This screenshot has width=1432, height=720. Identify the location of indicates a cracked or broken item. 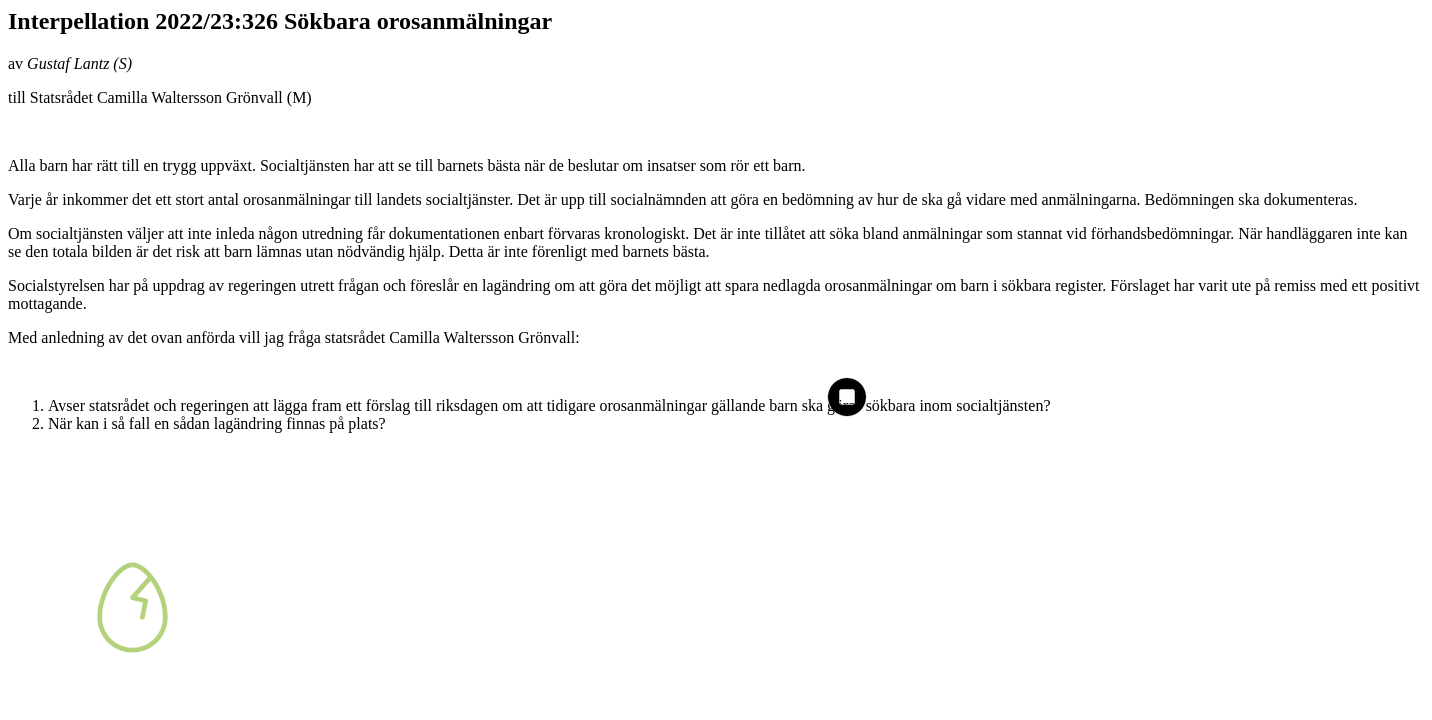
(132, 607).